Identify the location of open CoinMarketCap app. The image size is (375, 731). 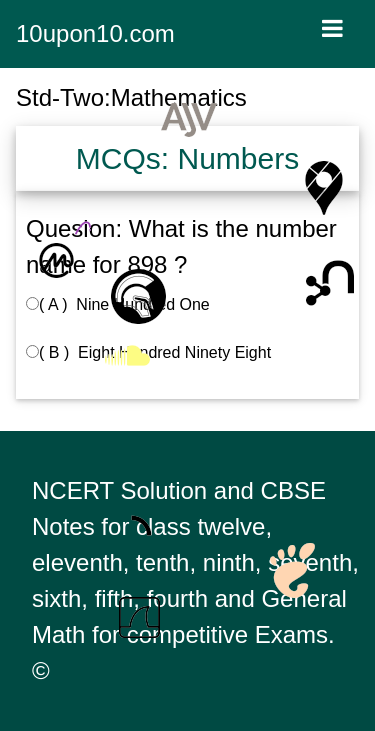
(56, 260).